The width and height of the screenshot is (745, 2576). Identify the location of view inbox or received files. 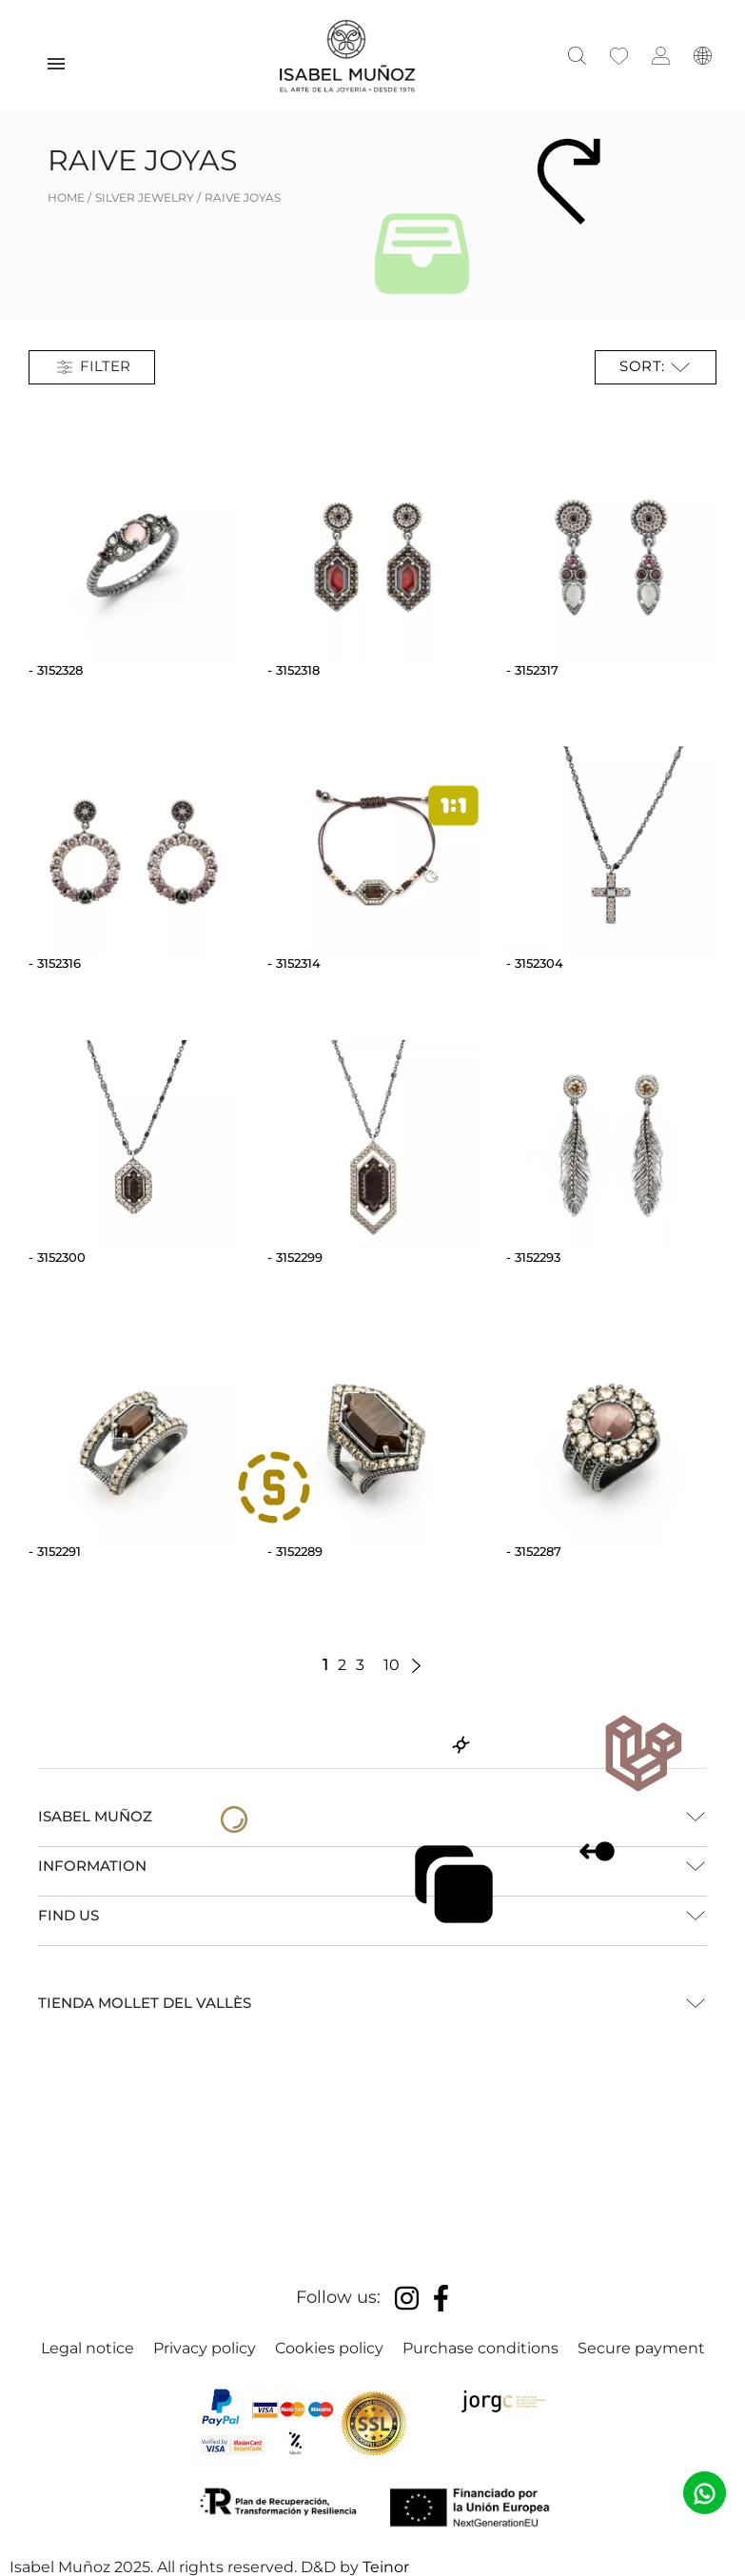
(422, 253).